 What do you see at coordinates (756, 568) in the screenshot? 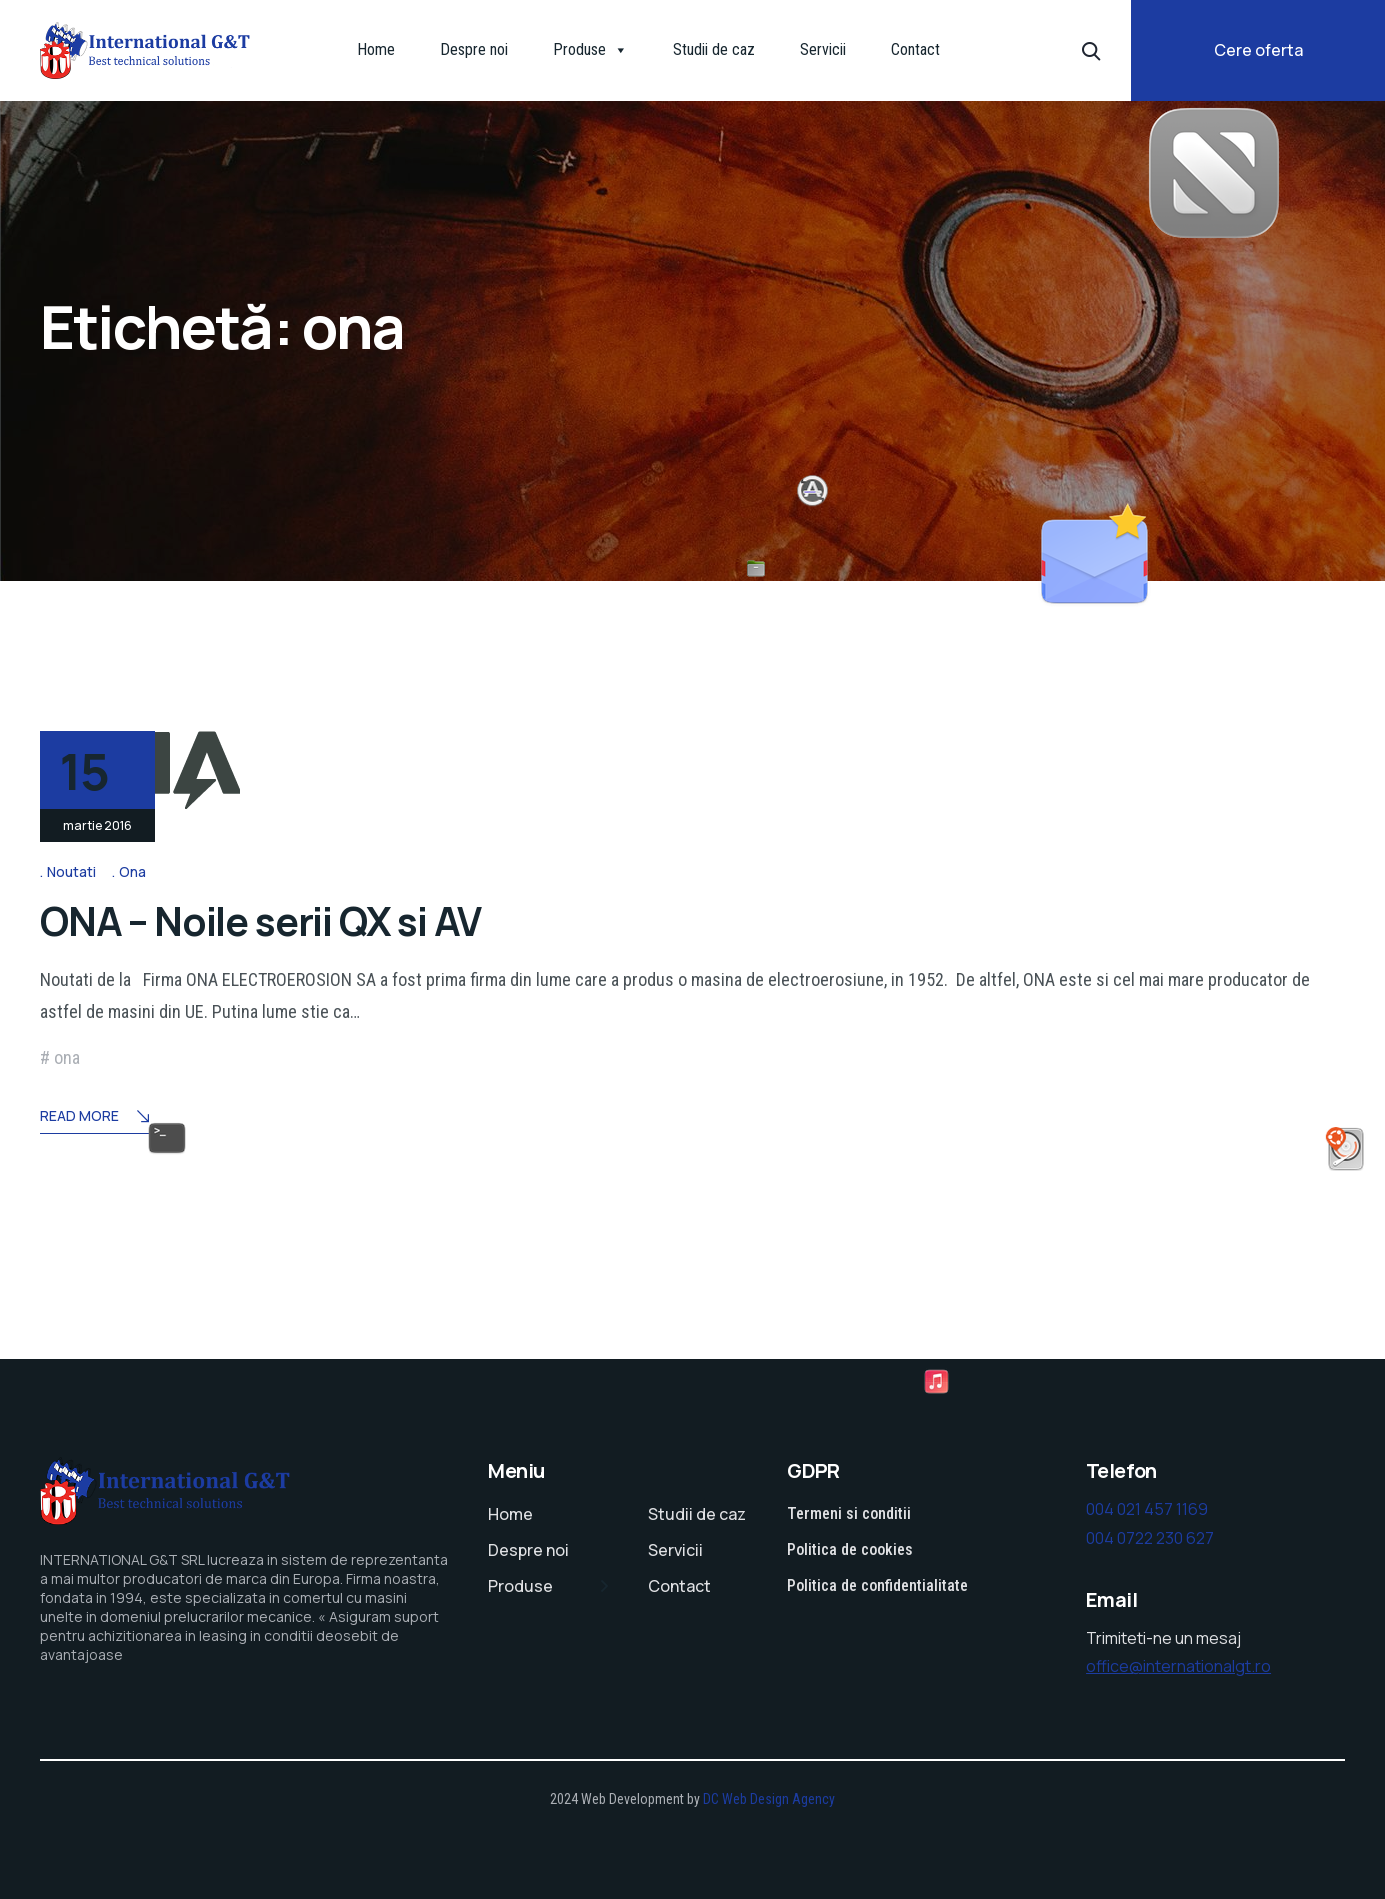
I see `open file manager application` at bounding box center [756, 568].